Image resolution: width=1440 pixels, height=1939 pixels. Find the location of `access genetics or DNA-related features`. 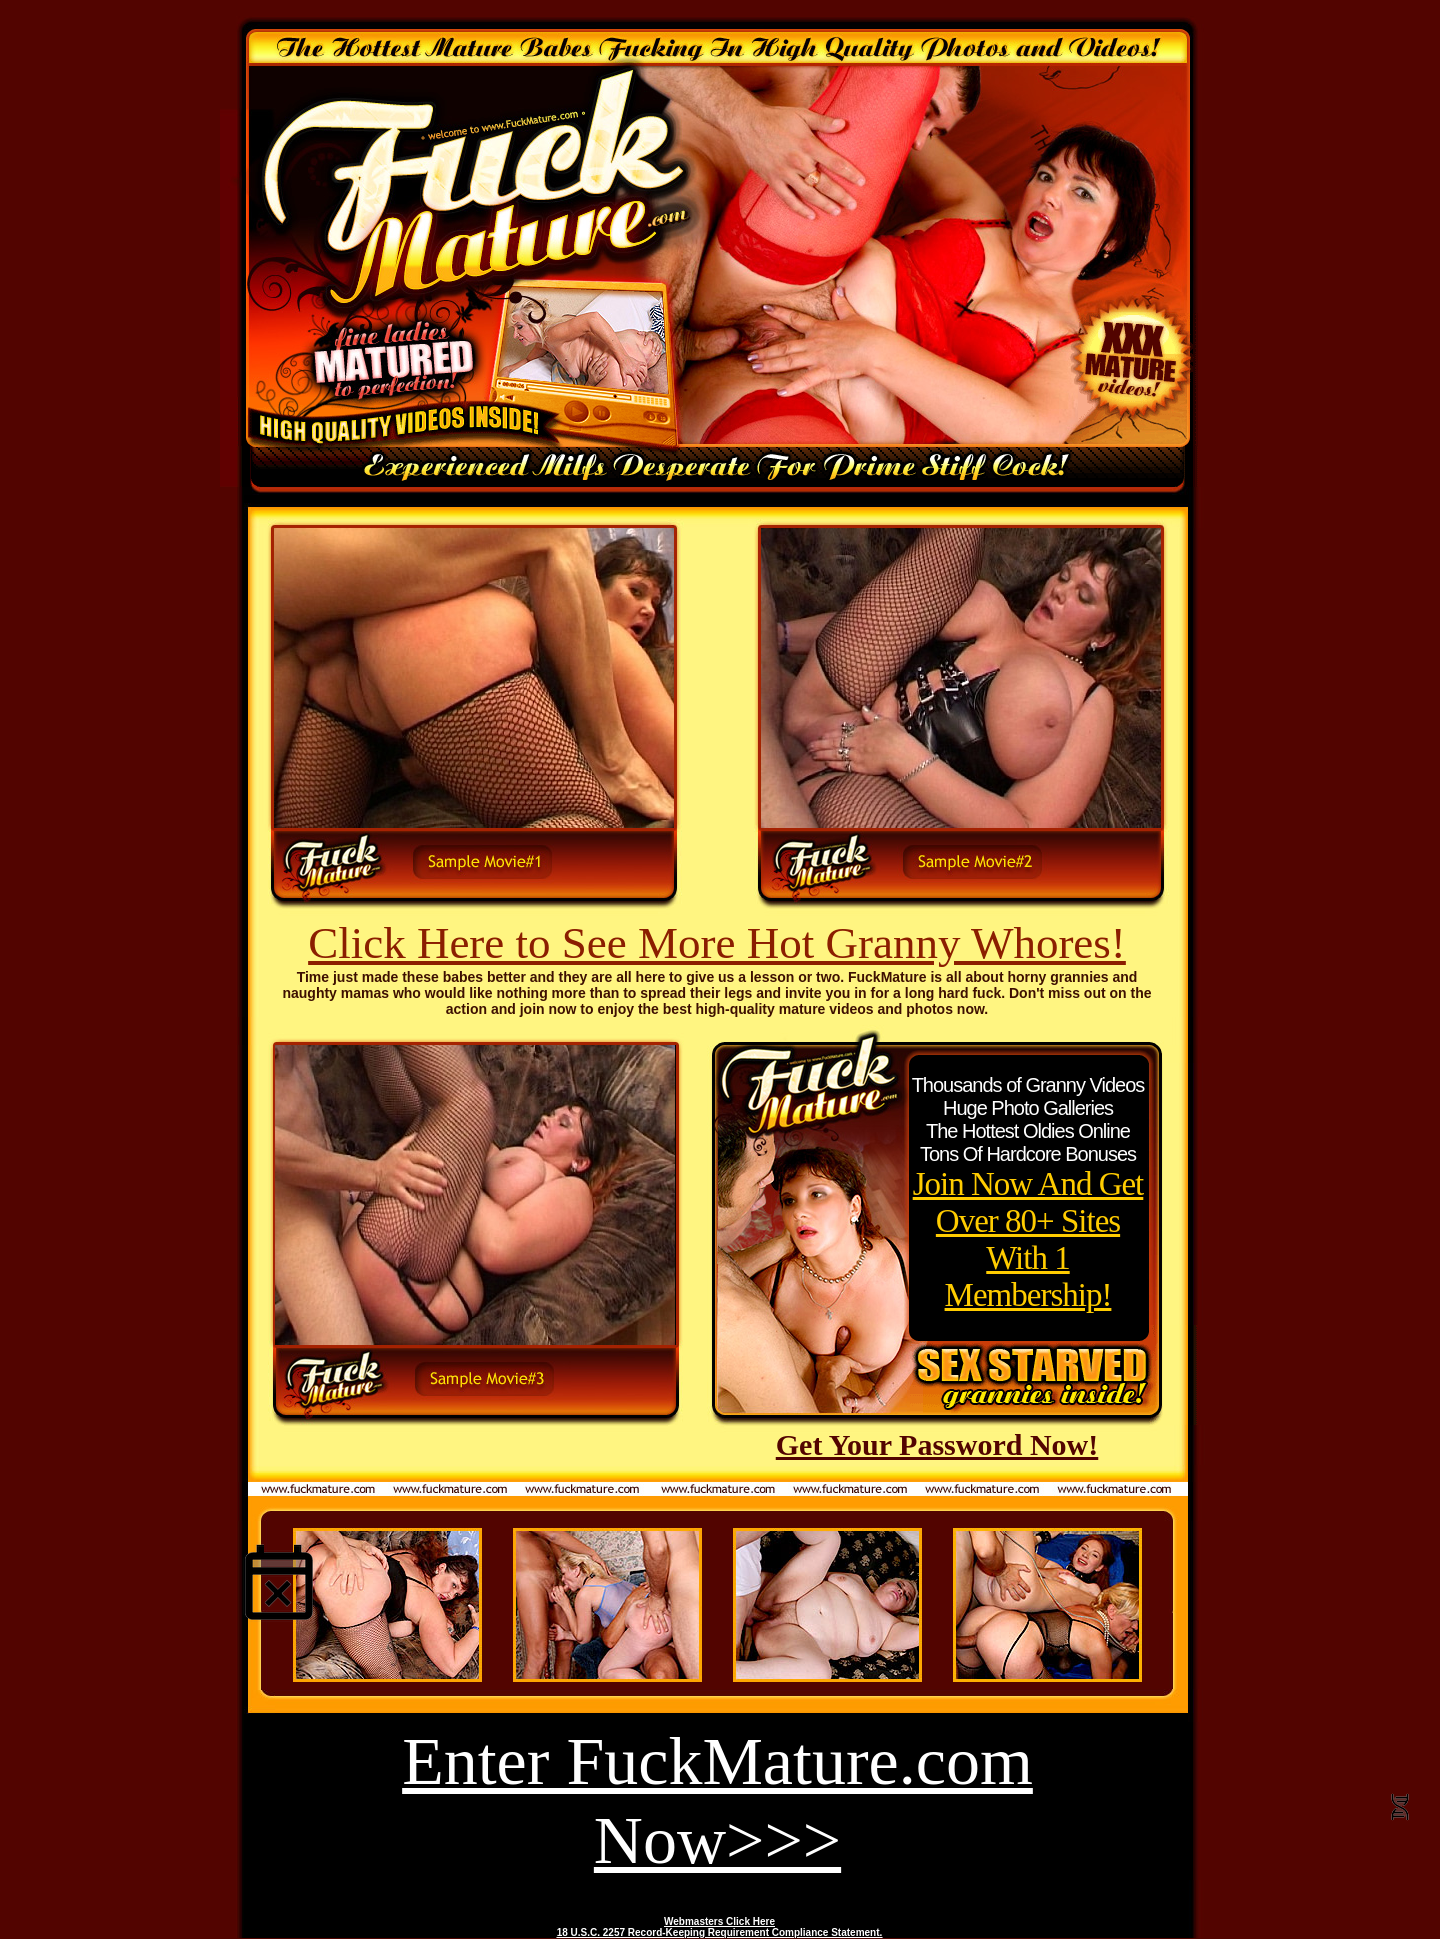

access genetics or DNA-related features is located at coordinates (1400, 1807).